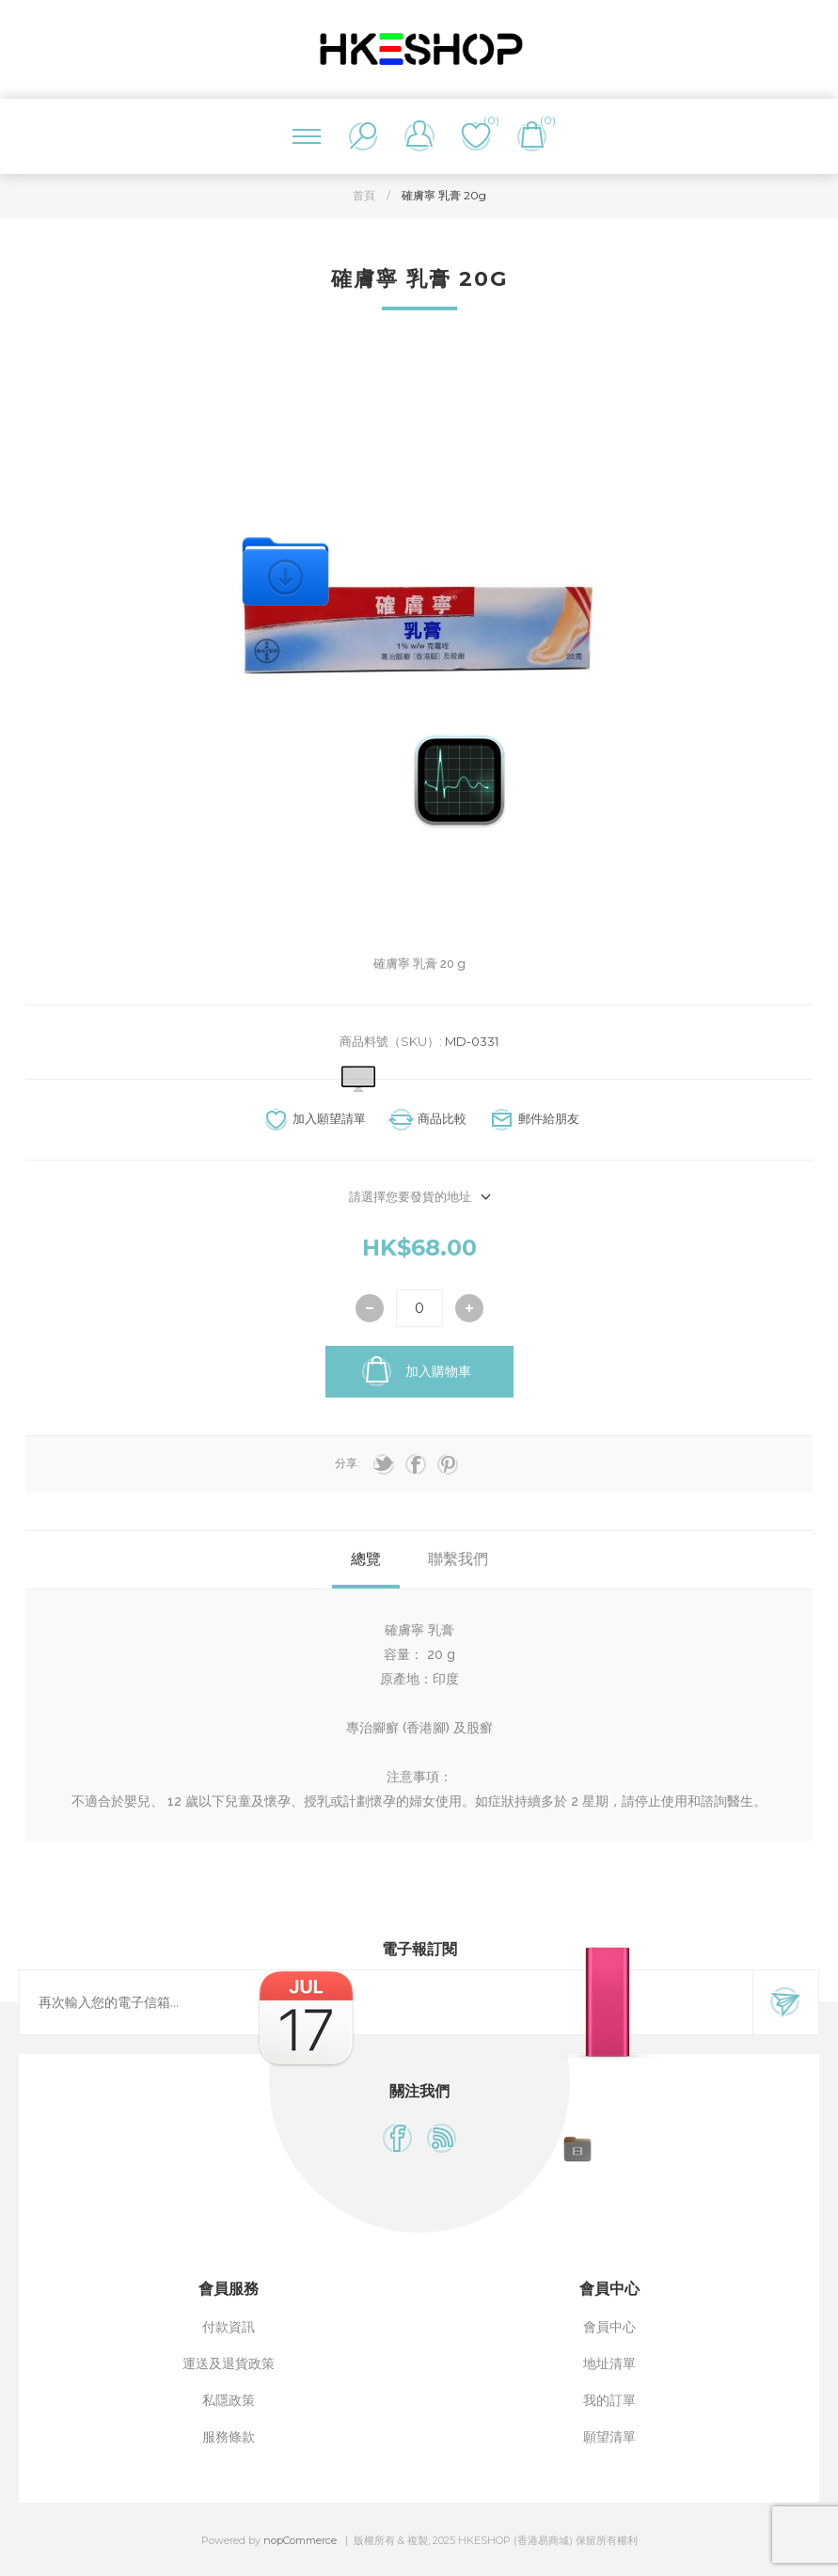  I want to click on access display or monitor settings, so click(358, 1079).